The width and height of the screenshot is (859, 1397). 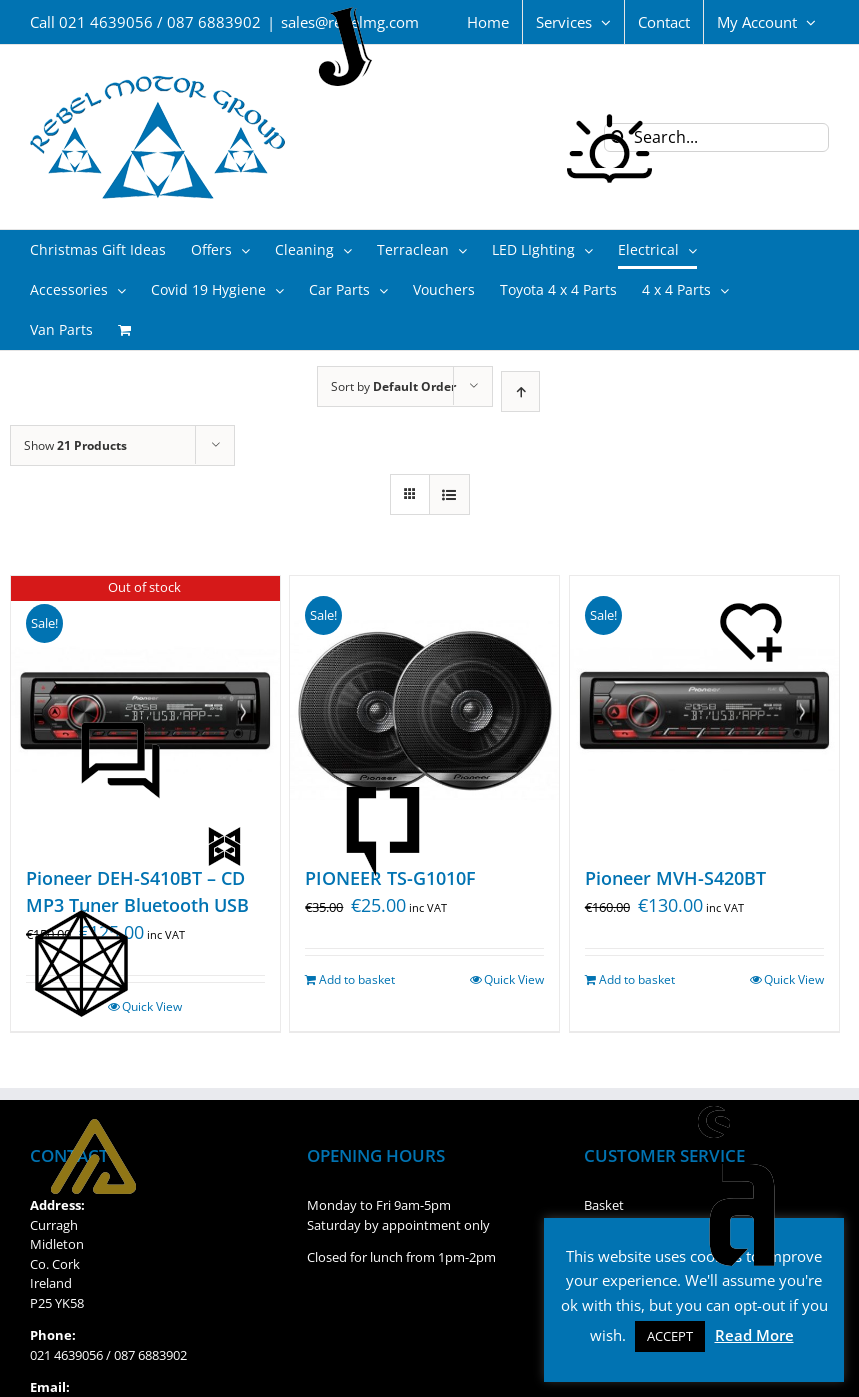 I want to click on backbone.js framework logo, so click(x=224, y=846).